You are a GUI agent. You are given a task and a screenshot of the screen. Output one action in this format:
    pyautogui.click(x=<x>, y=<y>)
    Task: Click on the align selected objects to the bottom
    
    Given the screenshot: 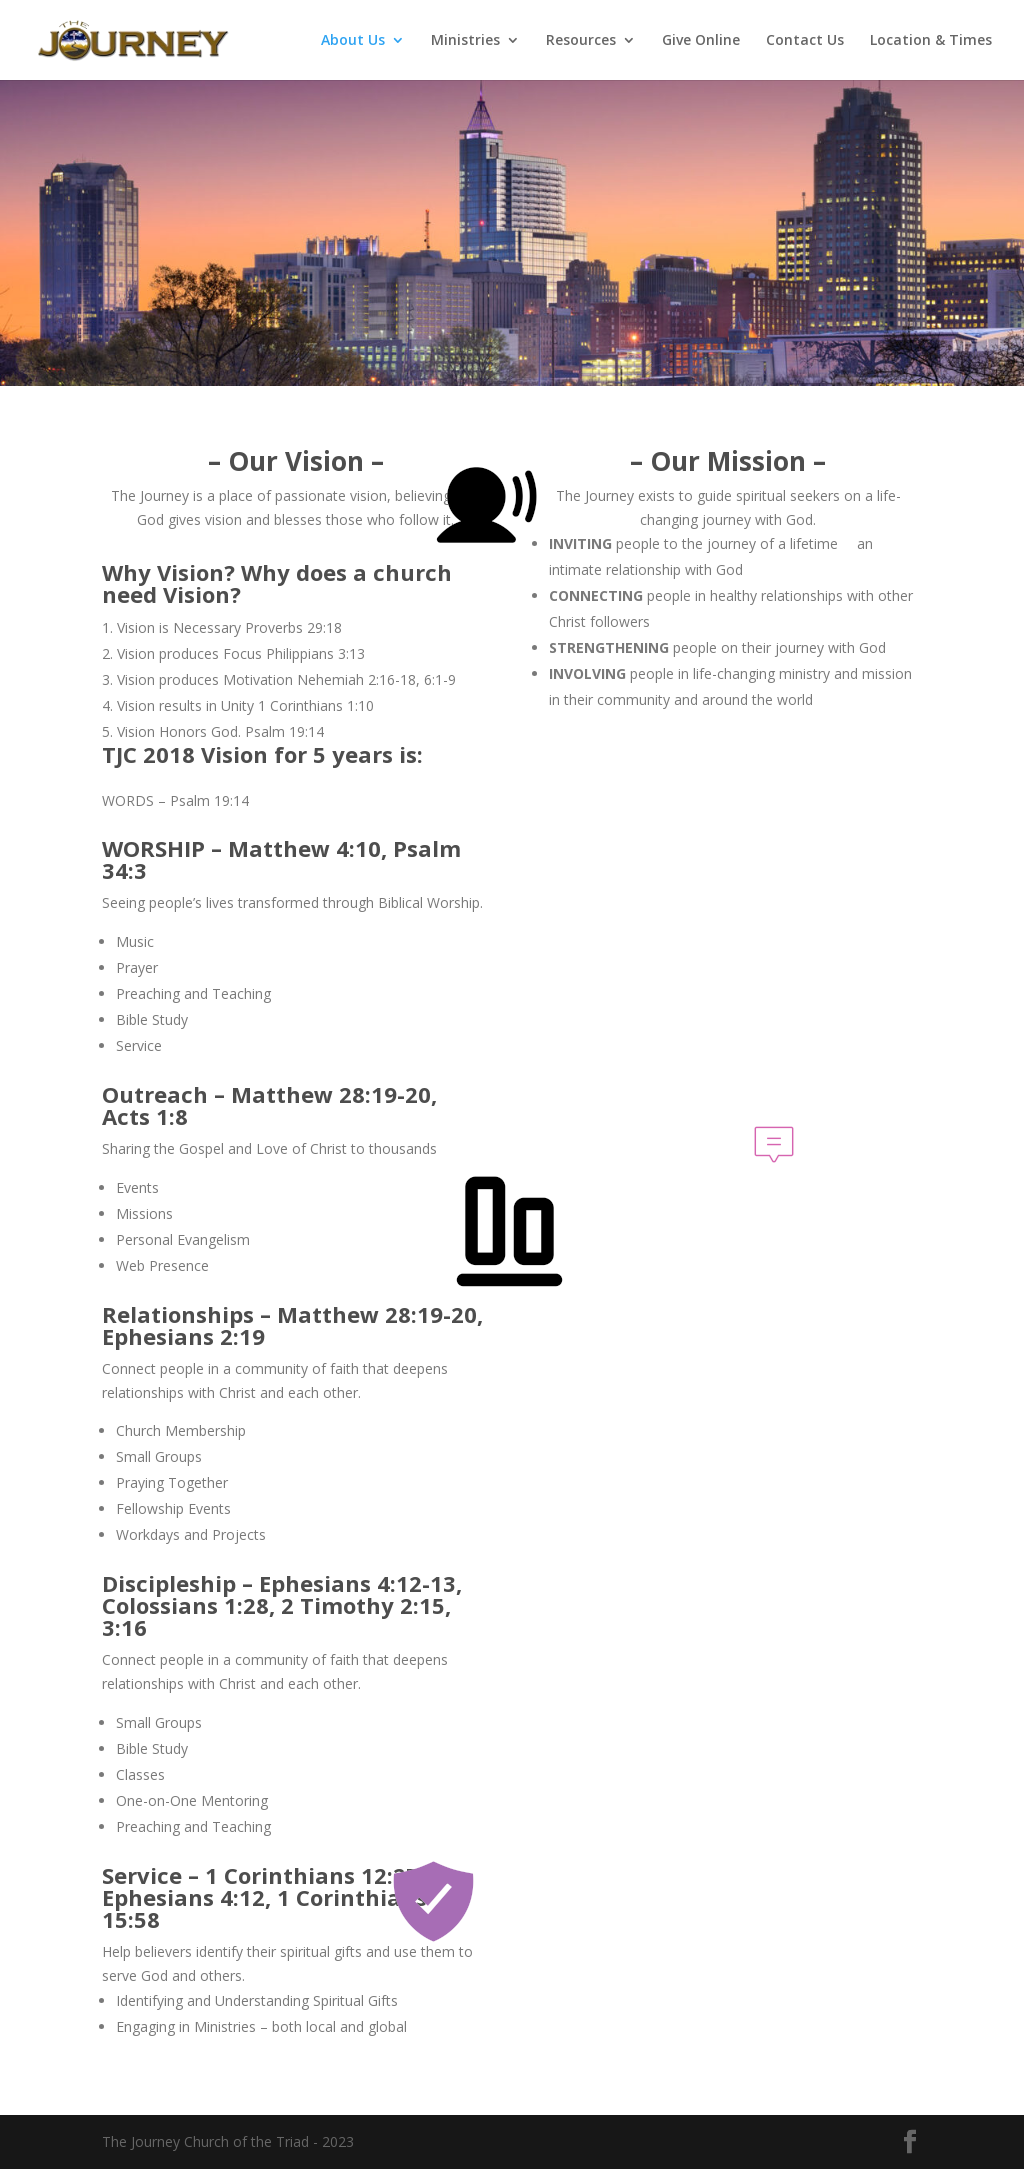 What is the action you would take?
    pyautogui.click(x=509, y=1233)
    